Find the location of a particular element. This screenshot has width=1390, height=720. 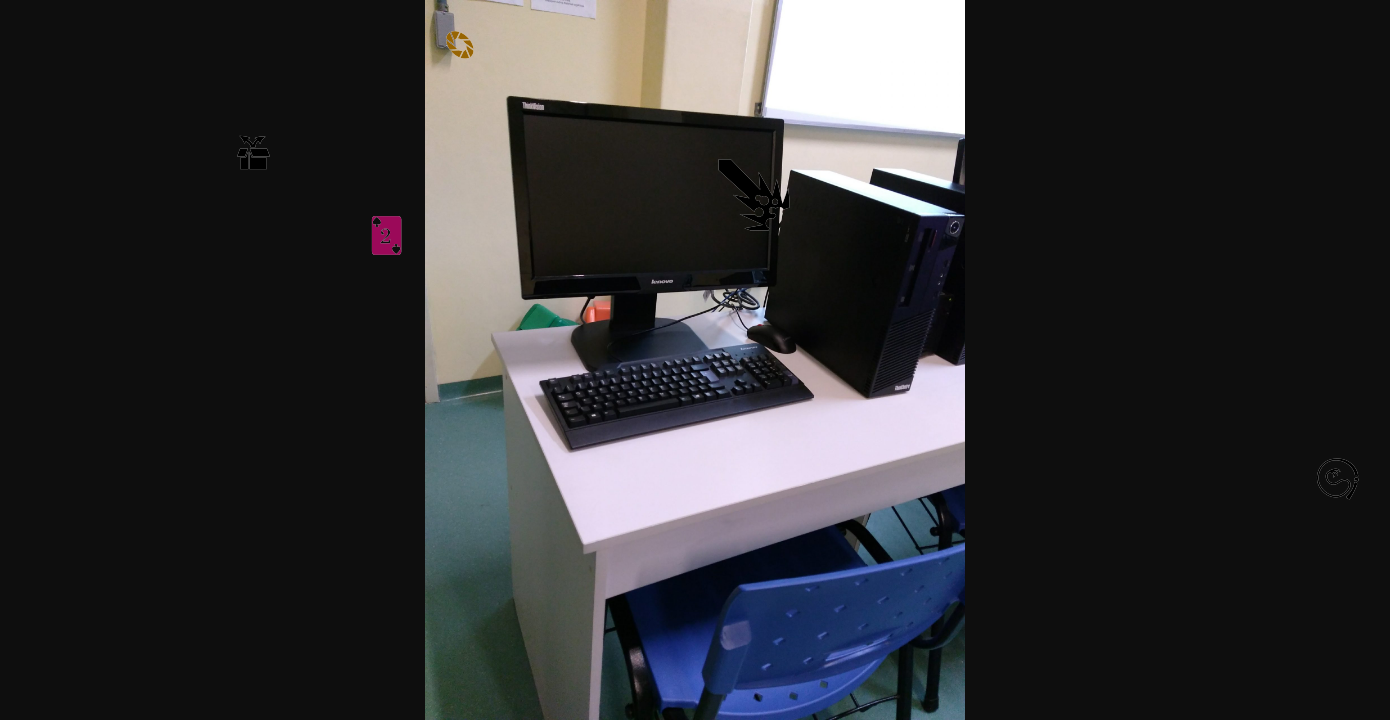

unpack or open a delivery is located at coordinates (253, 152).